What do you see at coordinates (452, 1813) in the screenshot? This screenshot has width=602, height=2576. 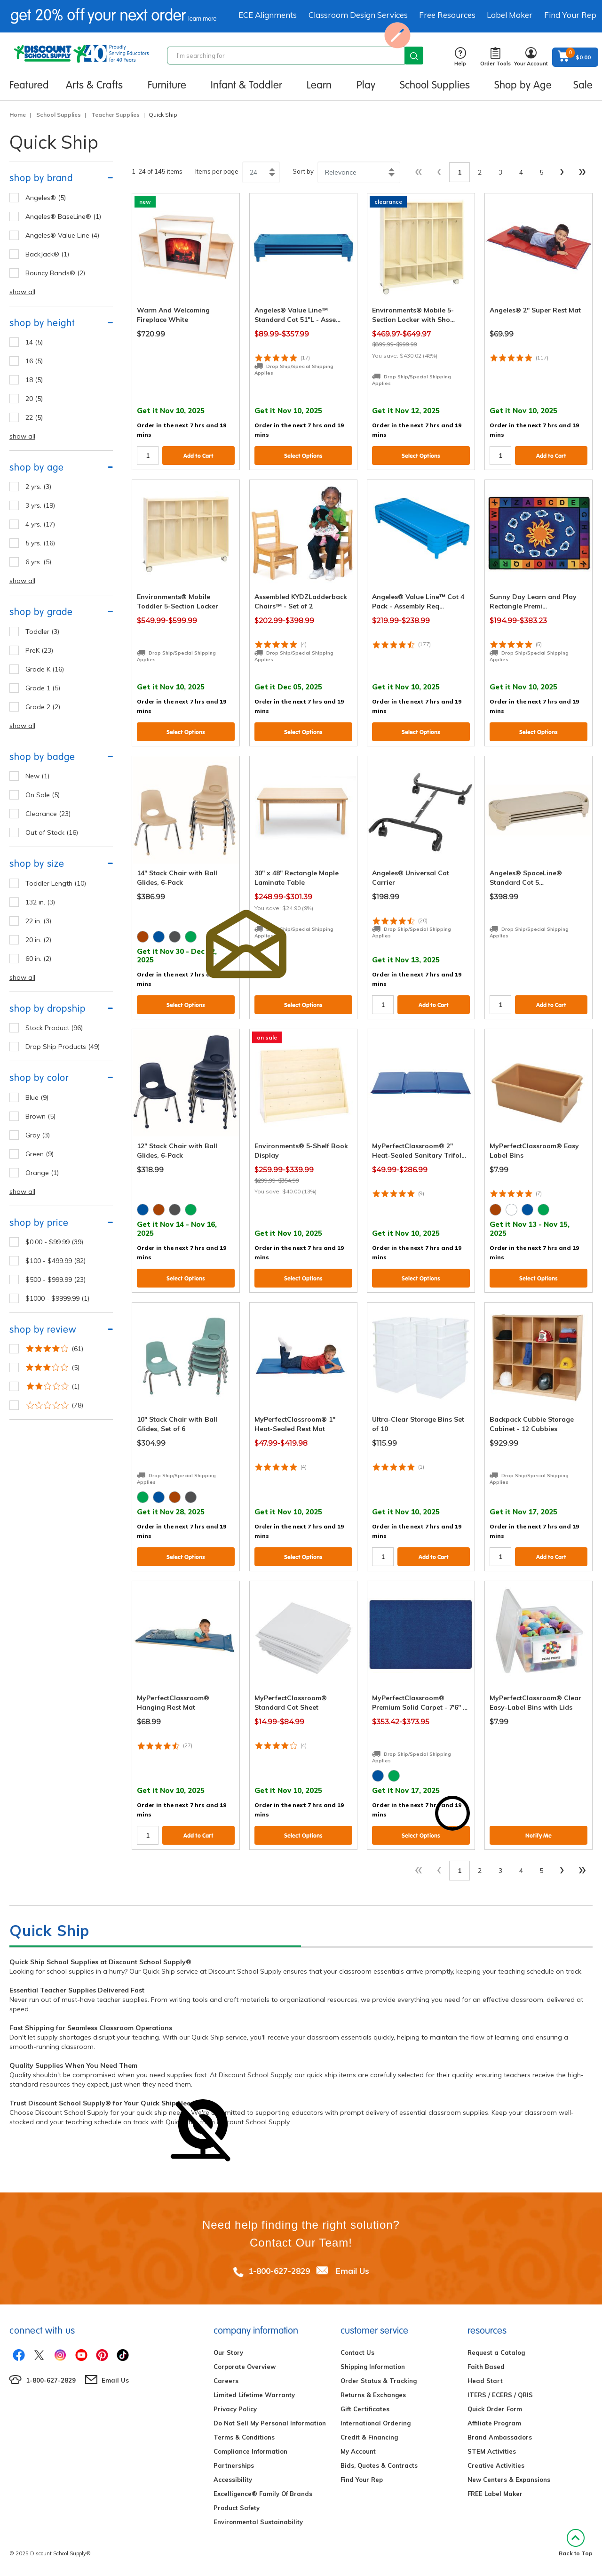 I see `unselected radio button or checkbox option` at bounding box center [452, 1813].